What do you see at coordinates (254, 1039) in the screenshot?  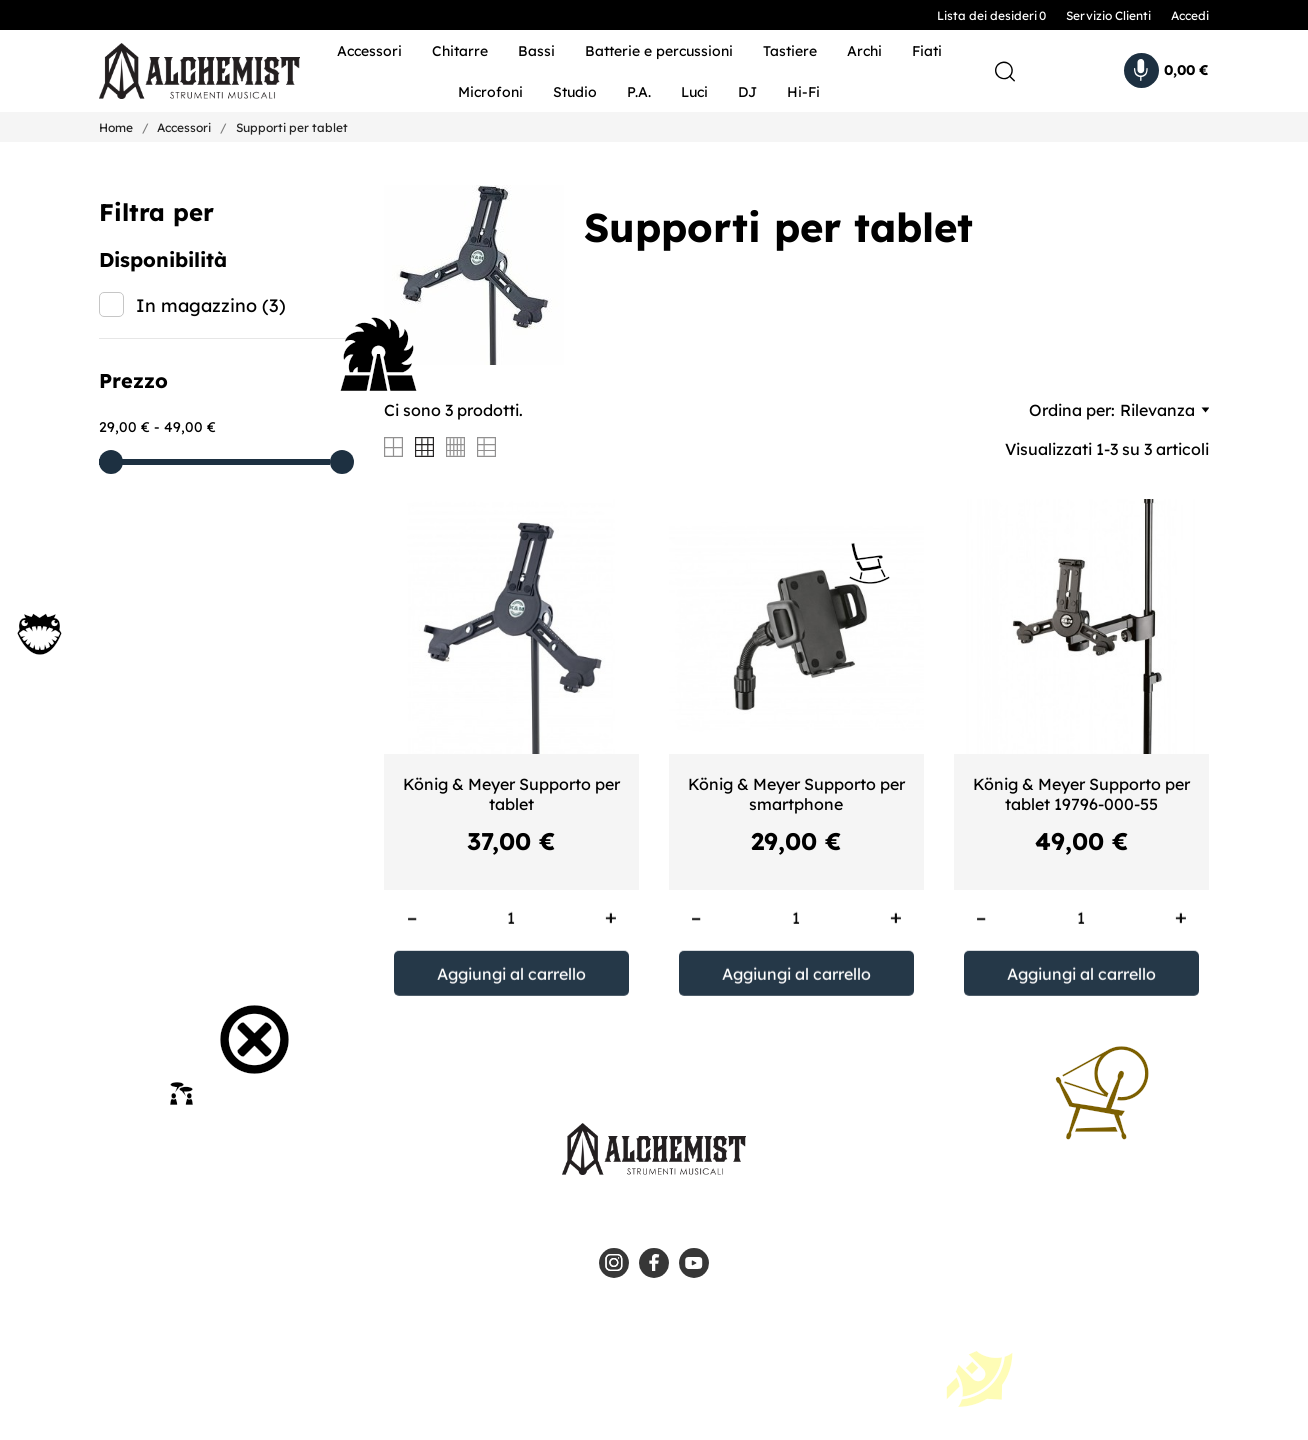 I see `cancel or close the current action` at bounding box center [254, 1039].